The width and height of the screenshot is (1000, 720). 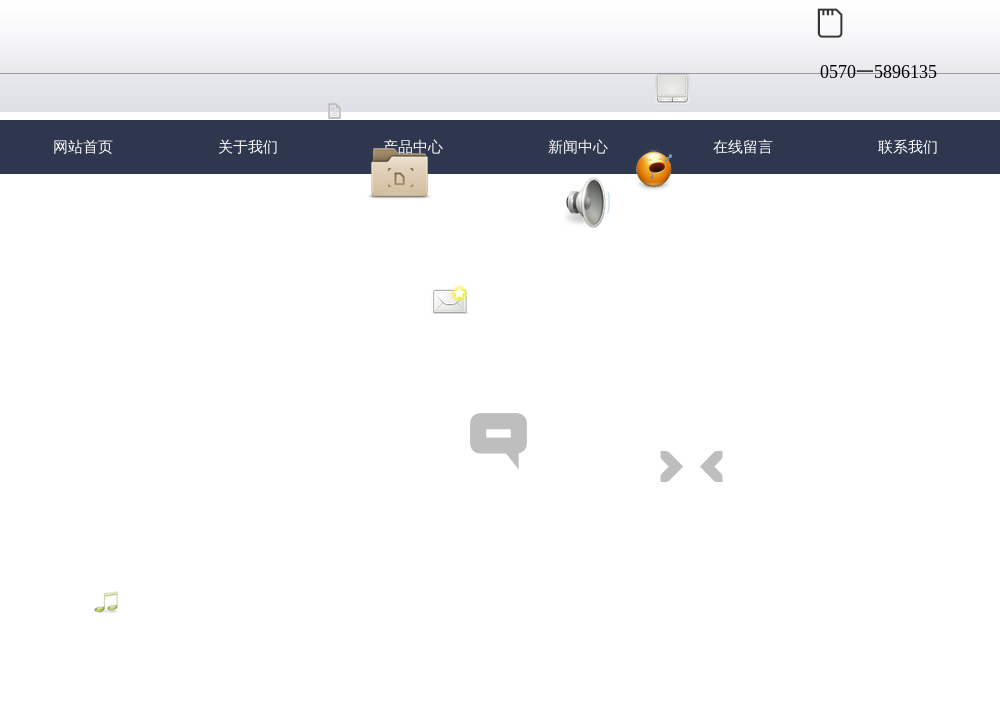 I want to click on select content between two points, so click(x=691, y=466).